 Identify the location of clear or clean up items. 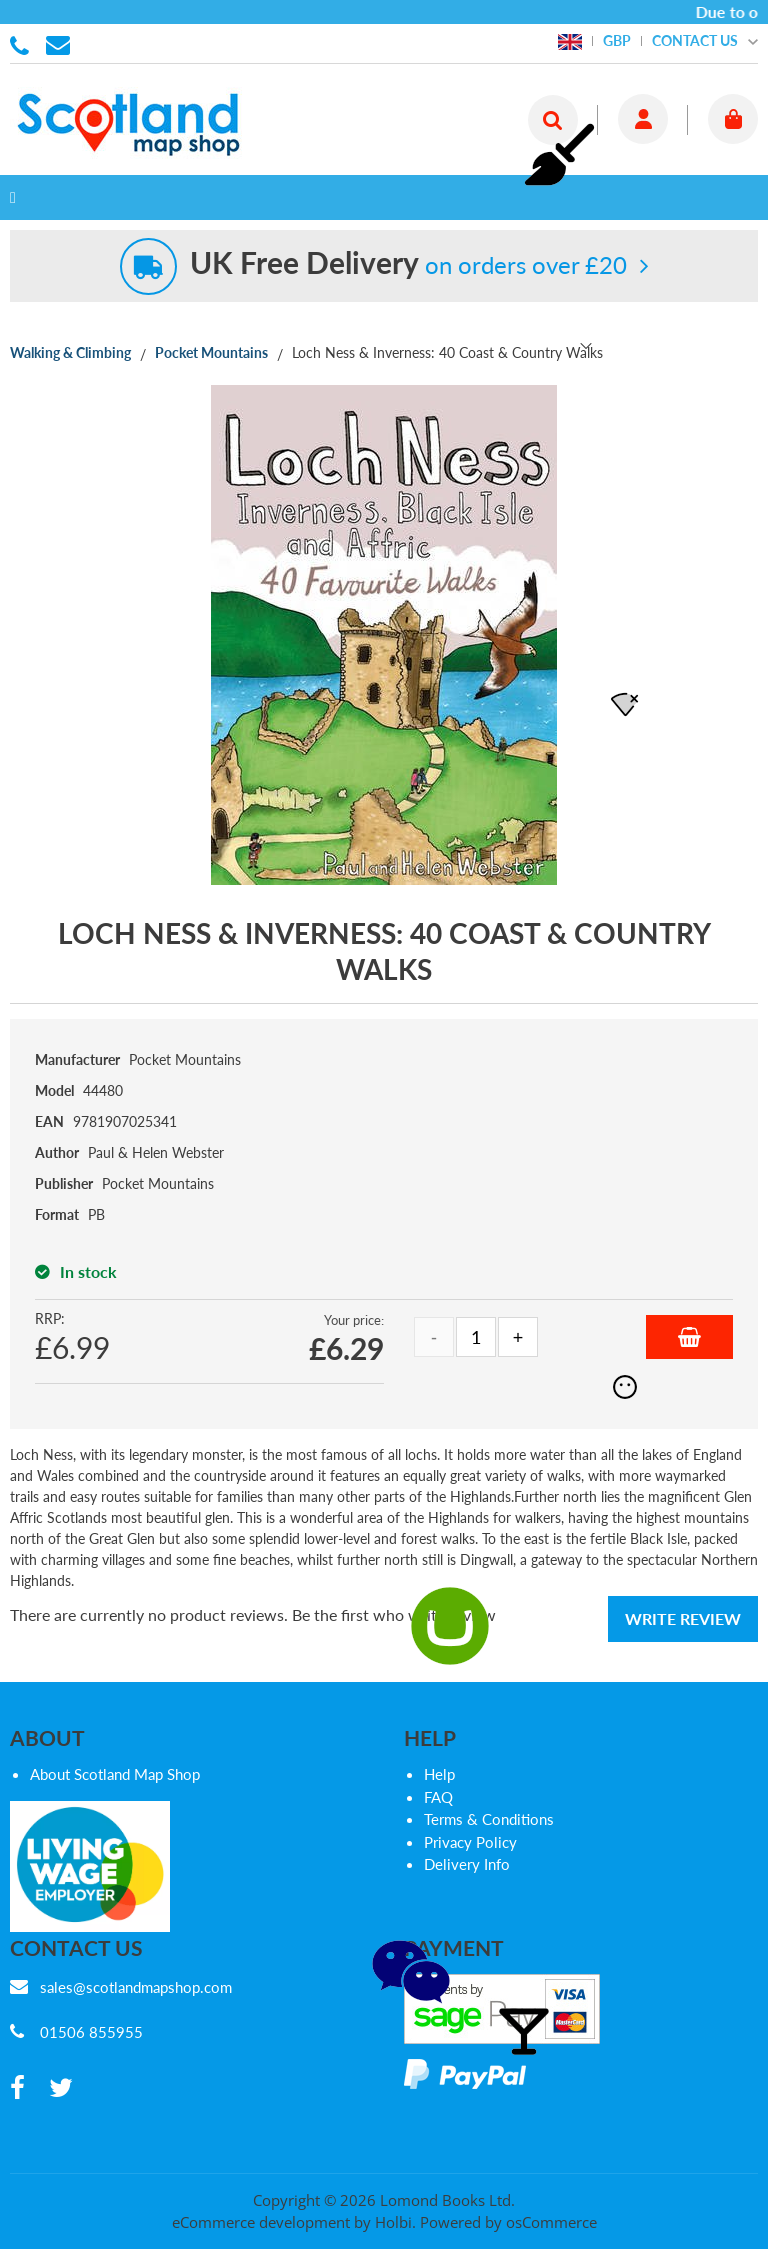
(559, 154).